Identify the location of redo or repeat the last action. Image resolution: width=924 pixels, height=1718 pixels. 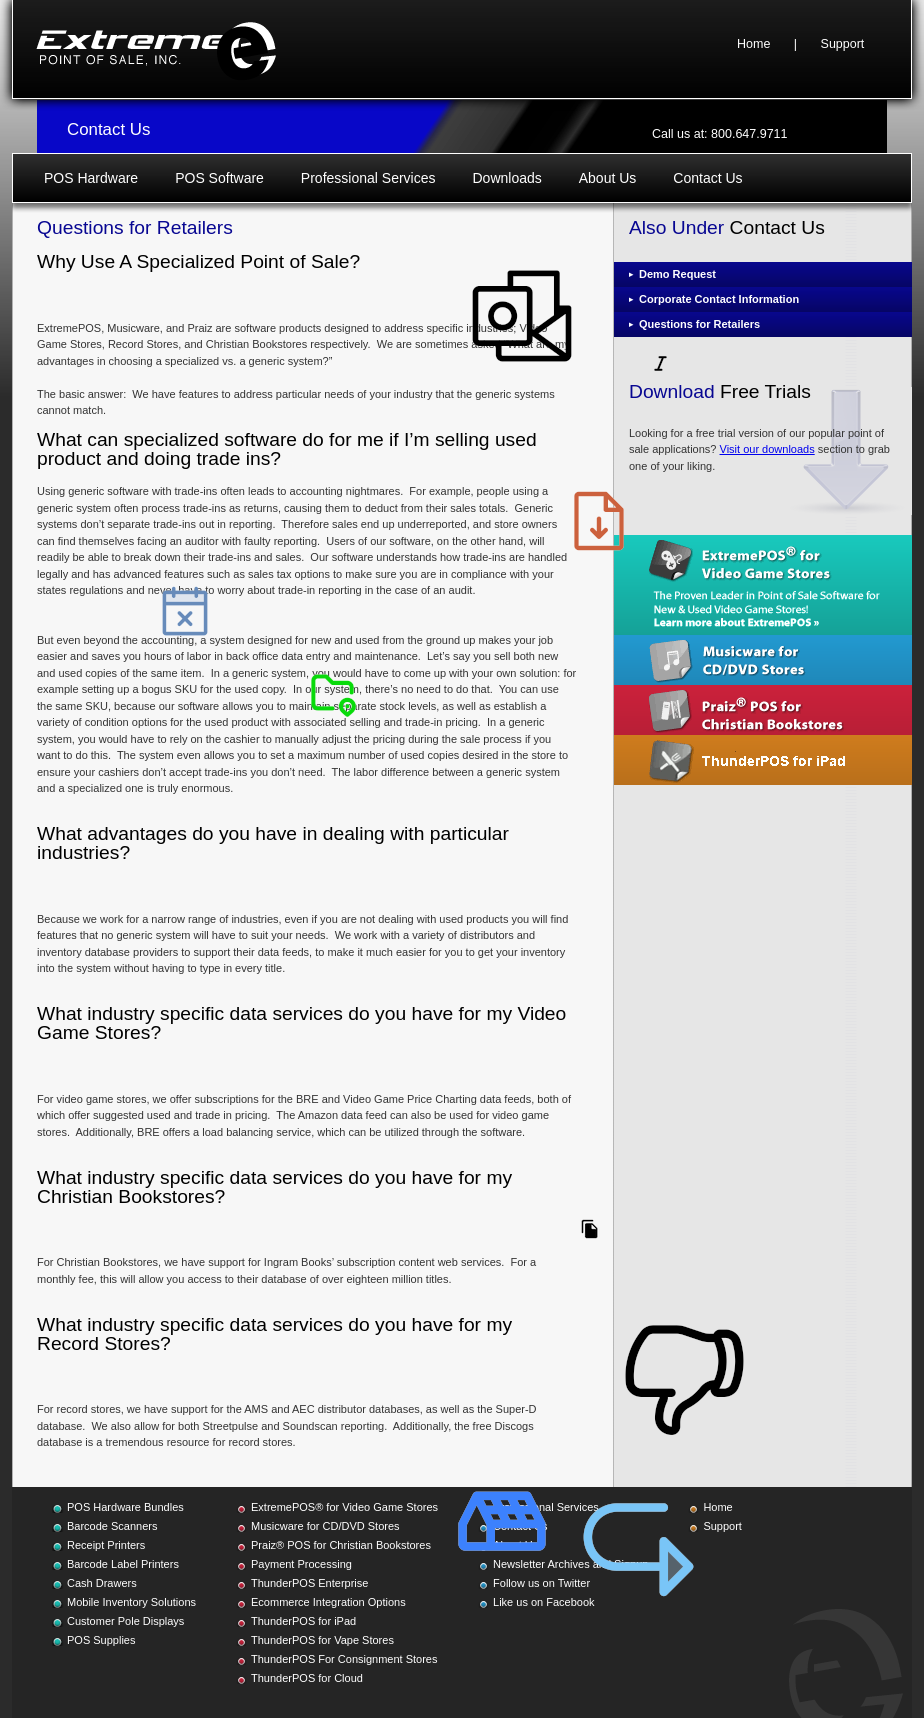
(638, 1545).